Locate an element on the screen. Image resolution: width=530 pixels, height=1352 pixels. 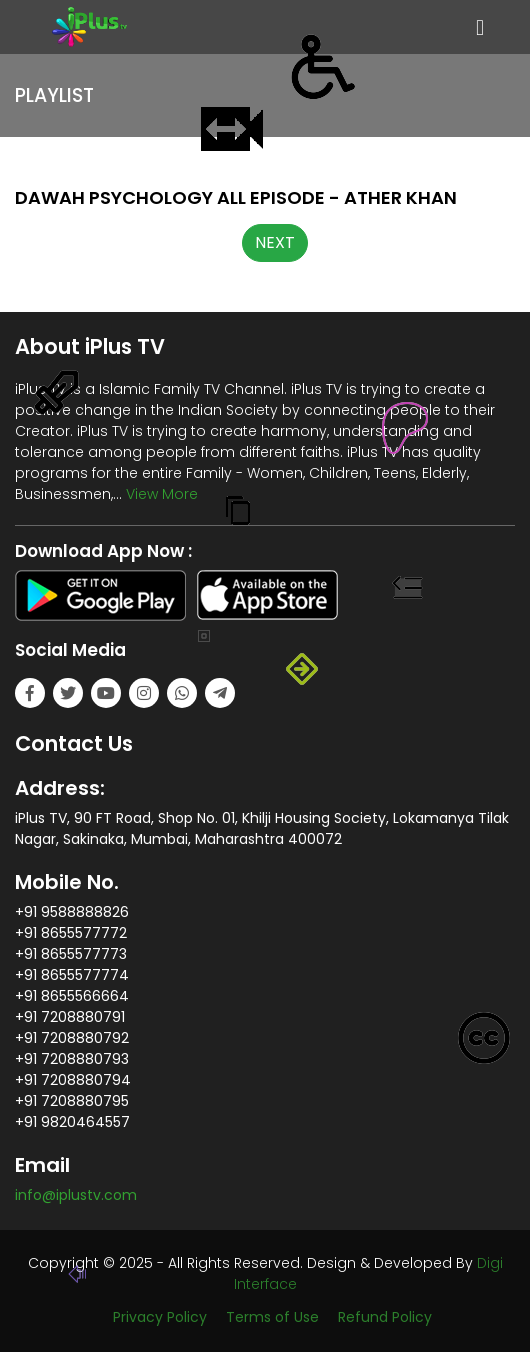
view app or brand logo is located at coordinates (204, 636).